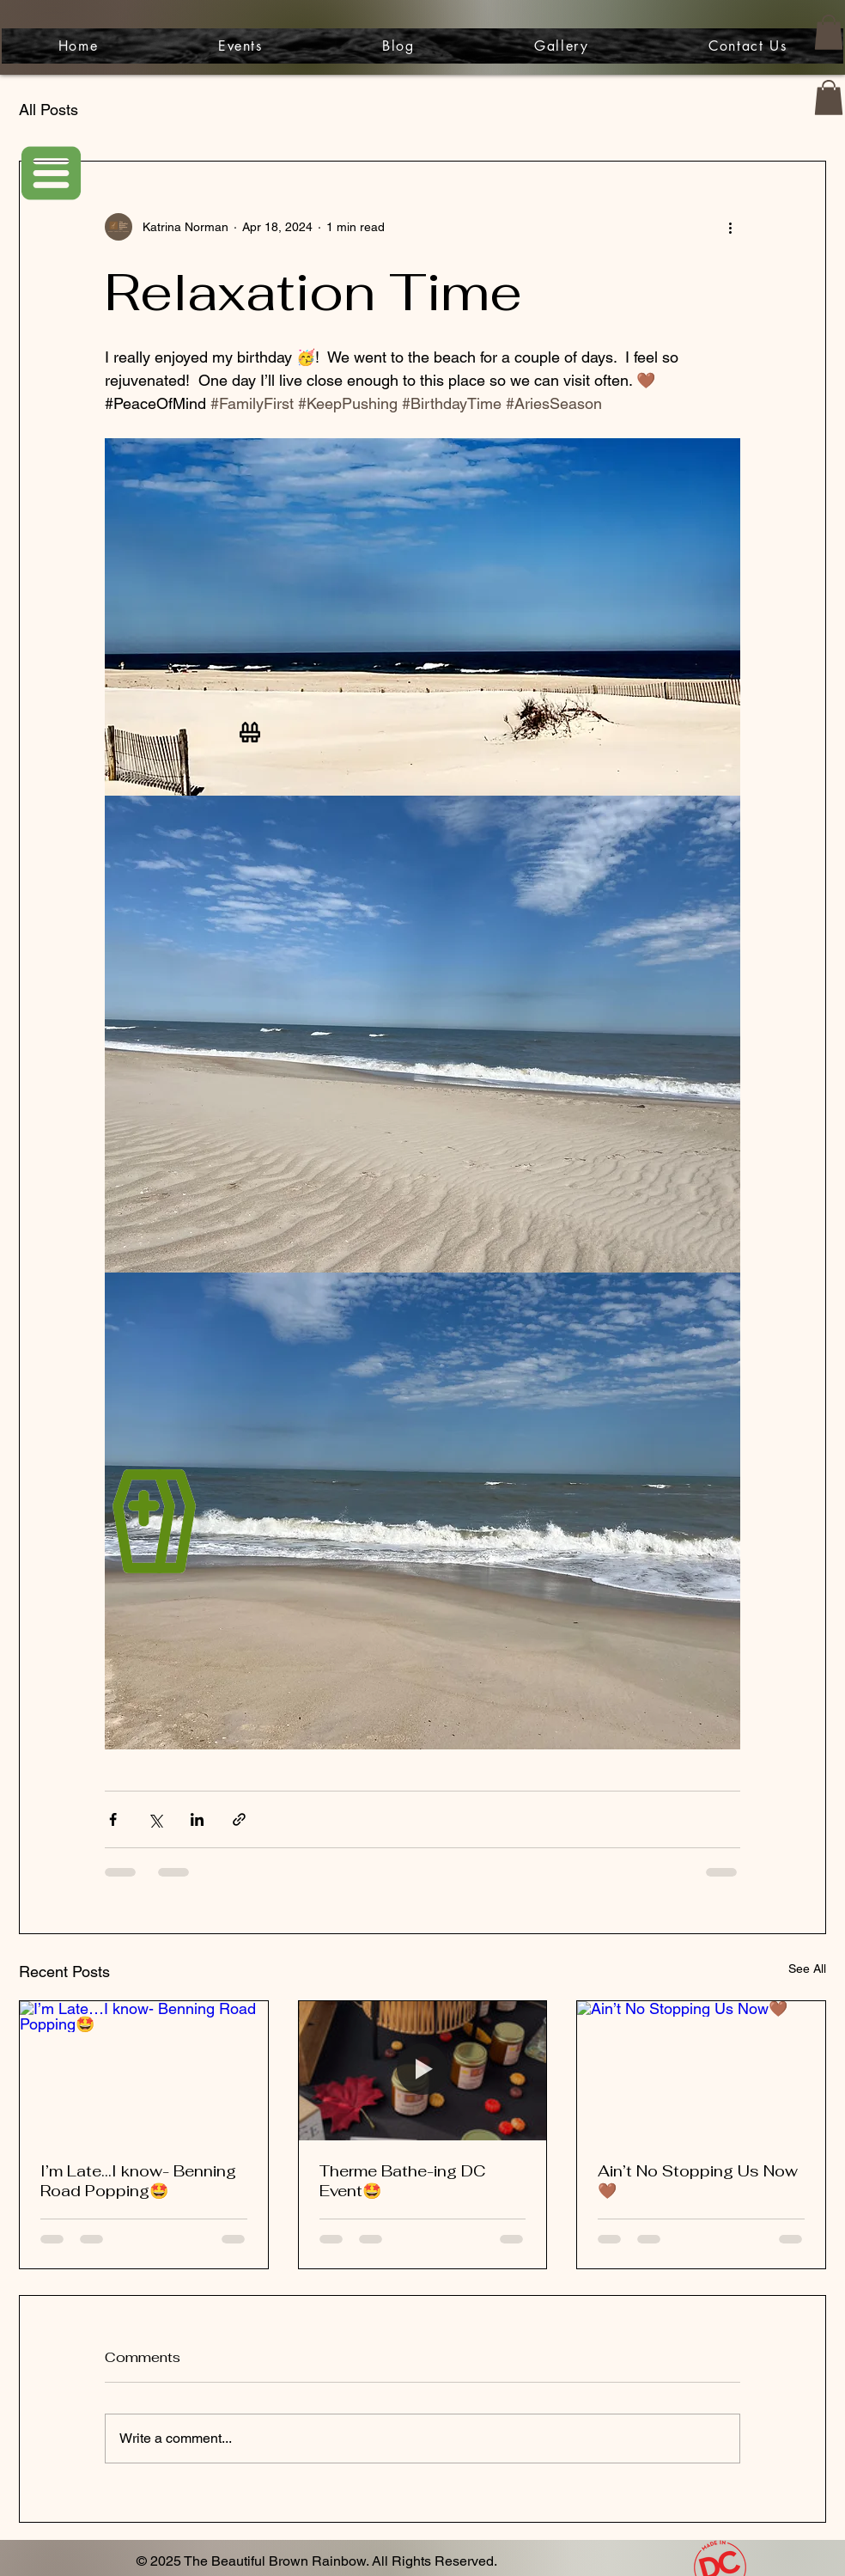  Describe the element at coordinates (154, 1521) in the screenshot. I see `indicates deceased or death-related content` at that location.